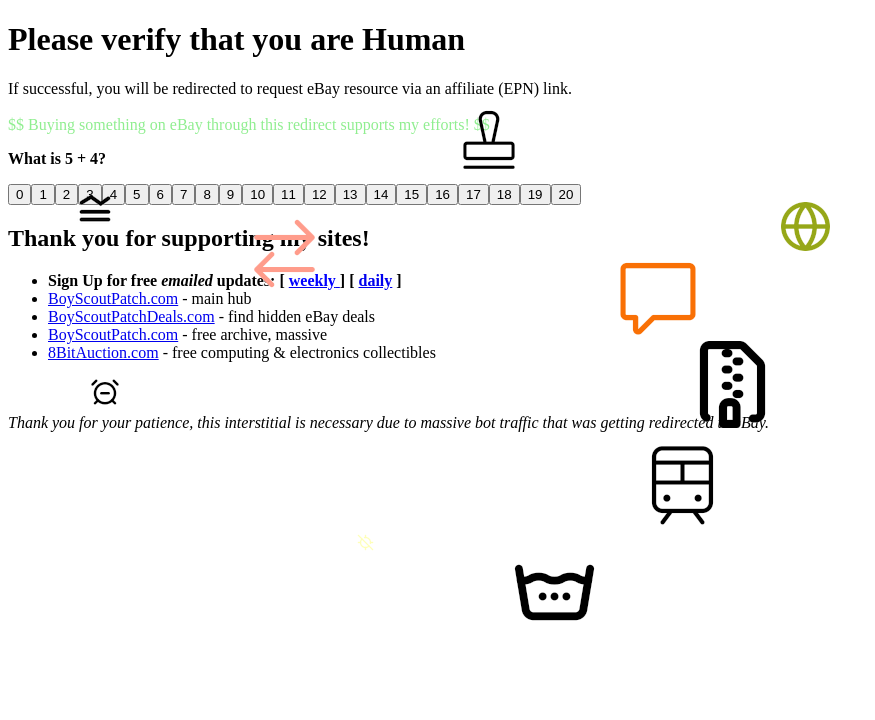 The height and width of the screenshot is (720, 875). What do you see at coordinates (554, 592) in the screenshot?
I see `wash at medium temperature setting` at bounding box center [554, 592].